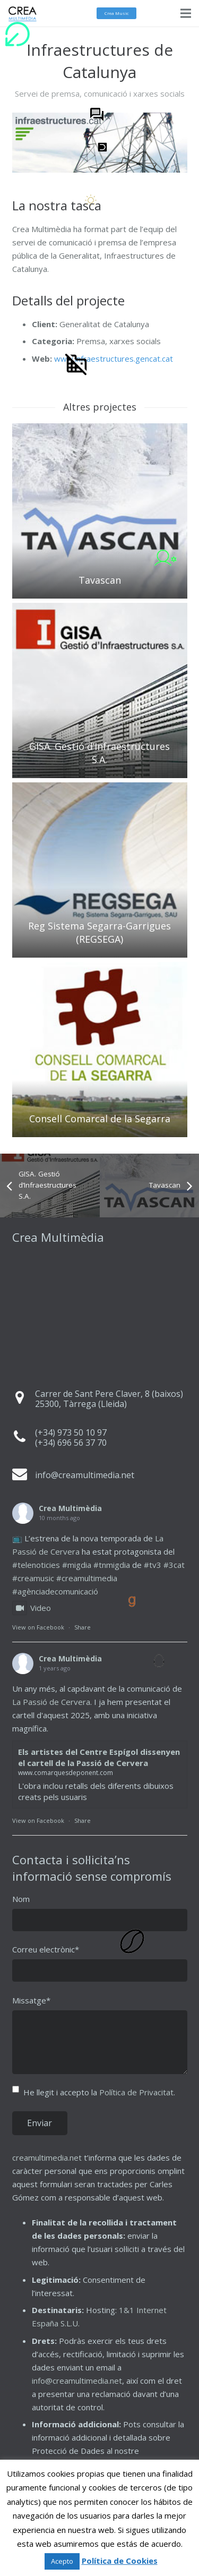 The height and width of the screenshot is (2576, 199). Describe the element at coordinates (18, 34) in the screenshot. I see `export or download content to the bottom-left` at that location.